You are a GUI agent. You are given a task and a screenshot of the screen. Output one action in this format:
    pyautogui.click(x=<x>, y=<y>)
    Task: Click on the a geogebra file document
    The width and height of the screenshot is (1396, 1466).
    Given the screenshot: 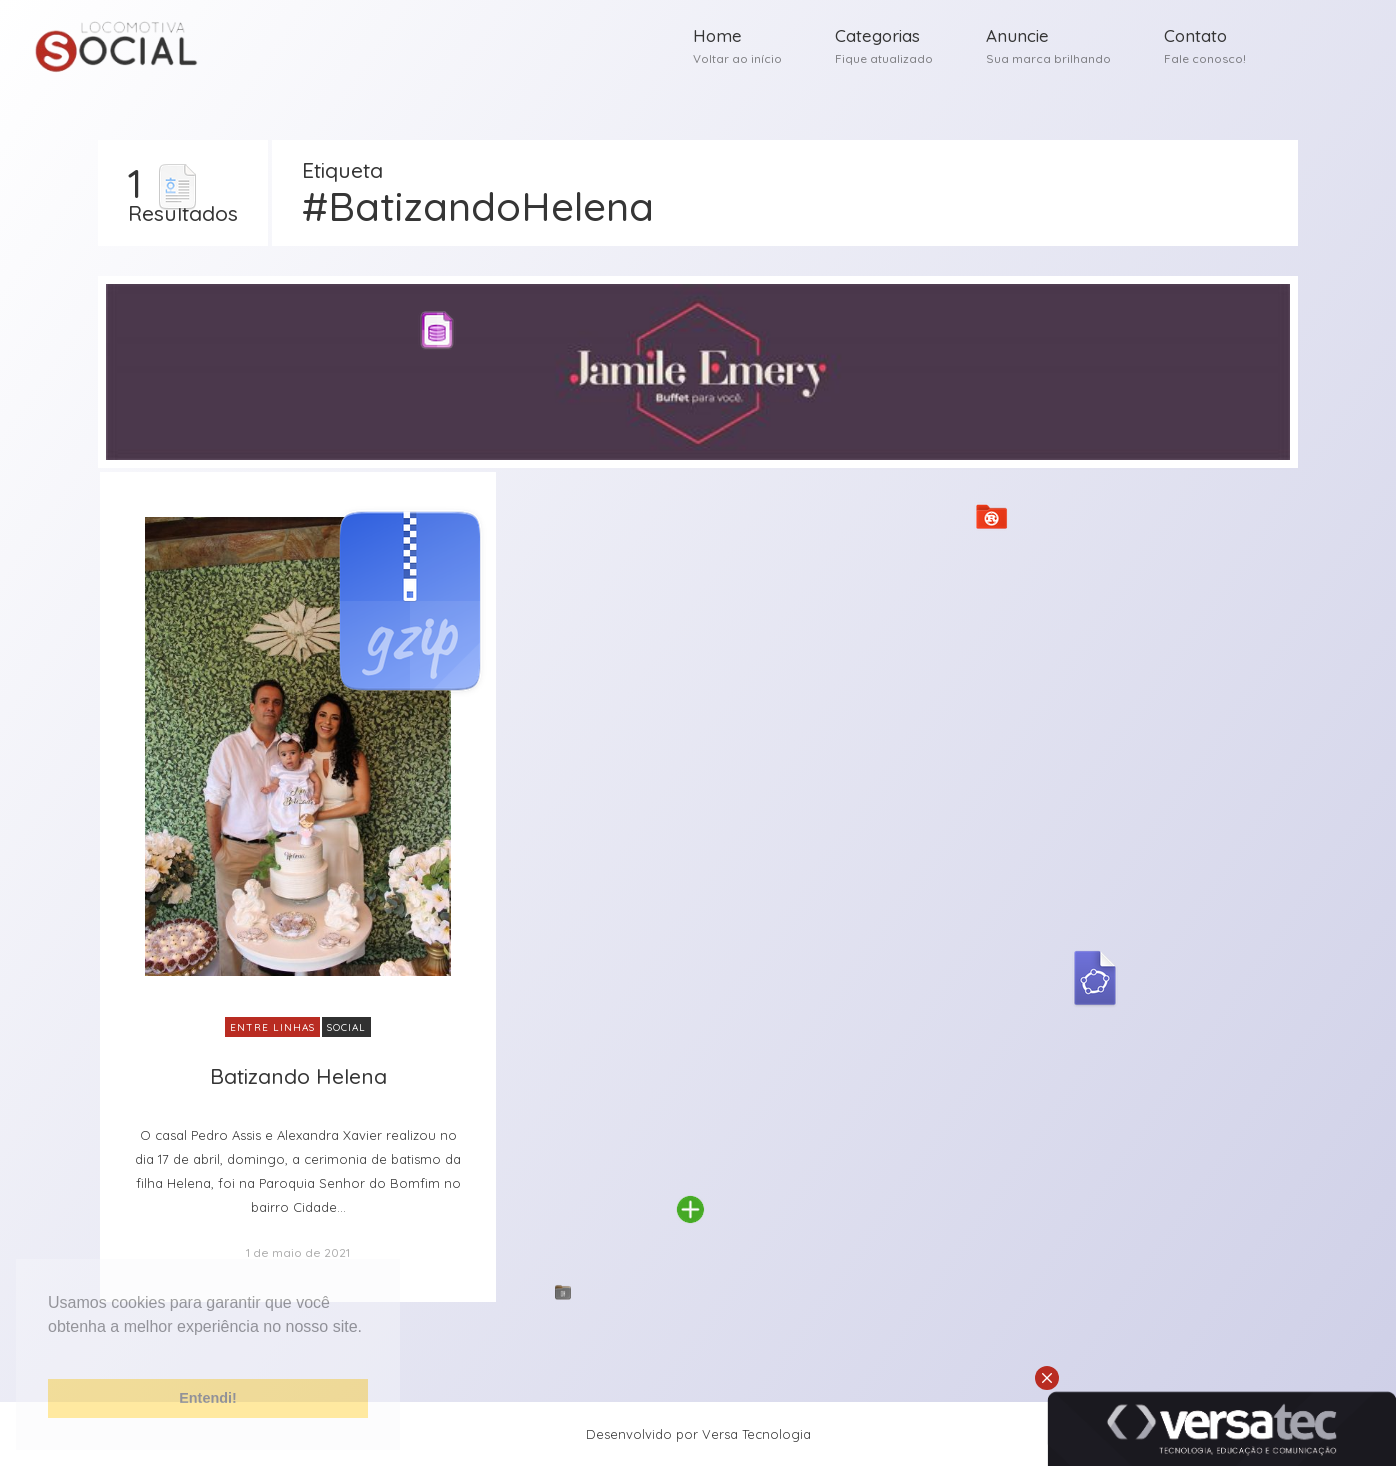 What is the action you would take?
    pyautogui.click(x=1095, y=979)
    